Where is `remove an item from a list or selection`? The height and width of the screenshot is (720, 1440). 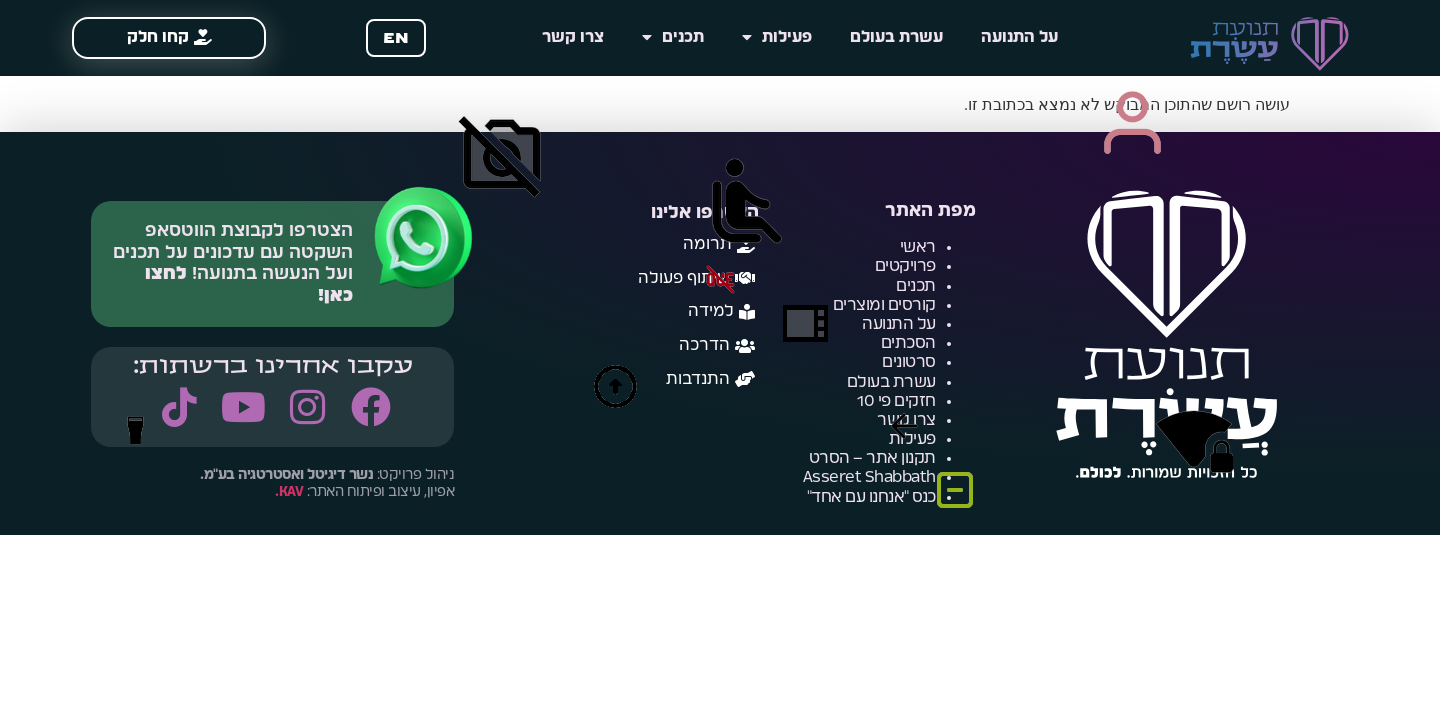 remove an item from a list or selection is located at coordinates (955, 490).